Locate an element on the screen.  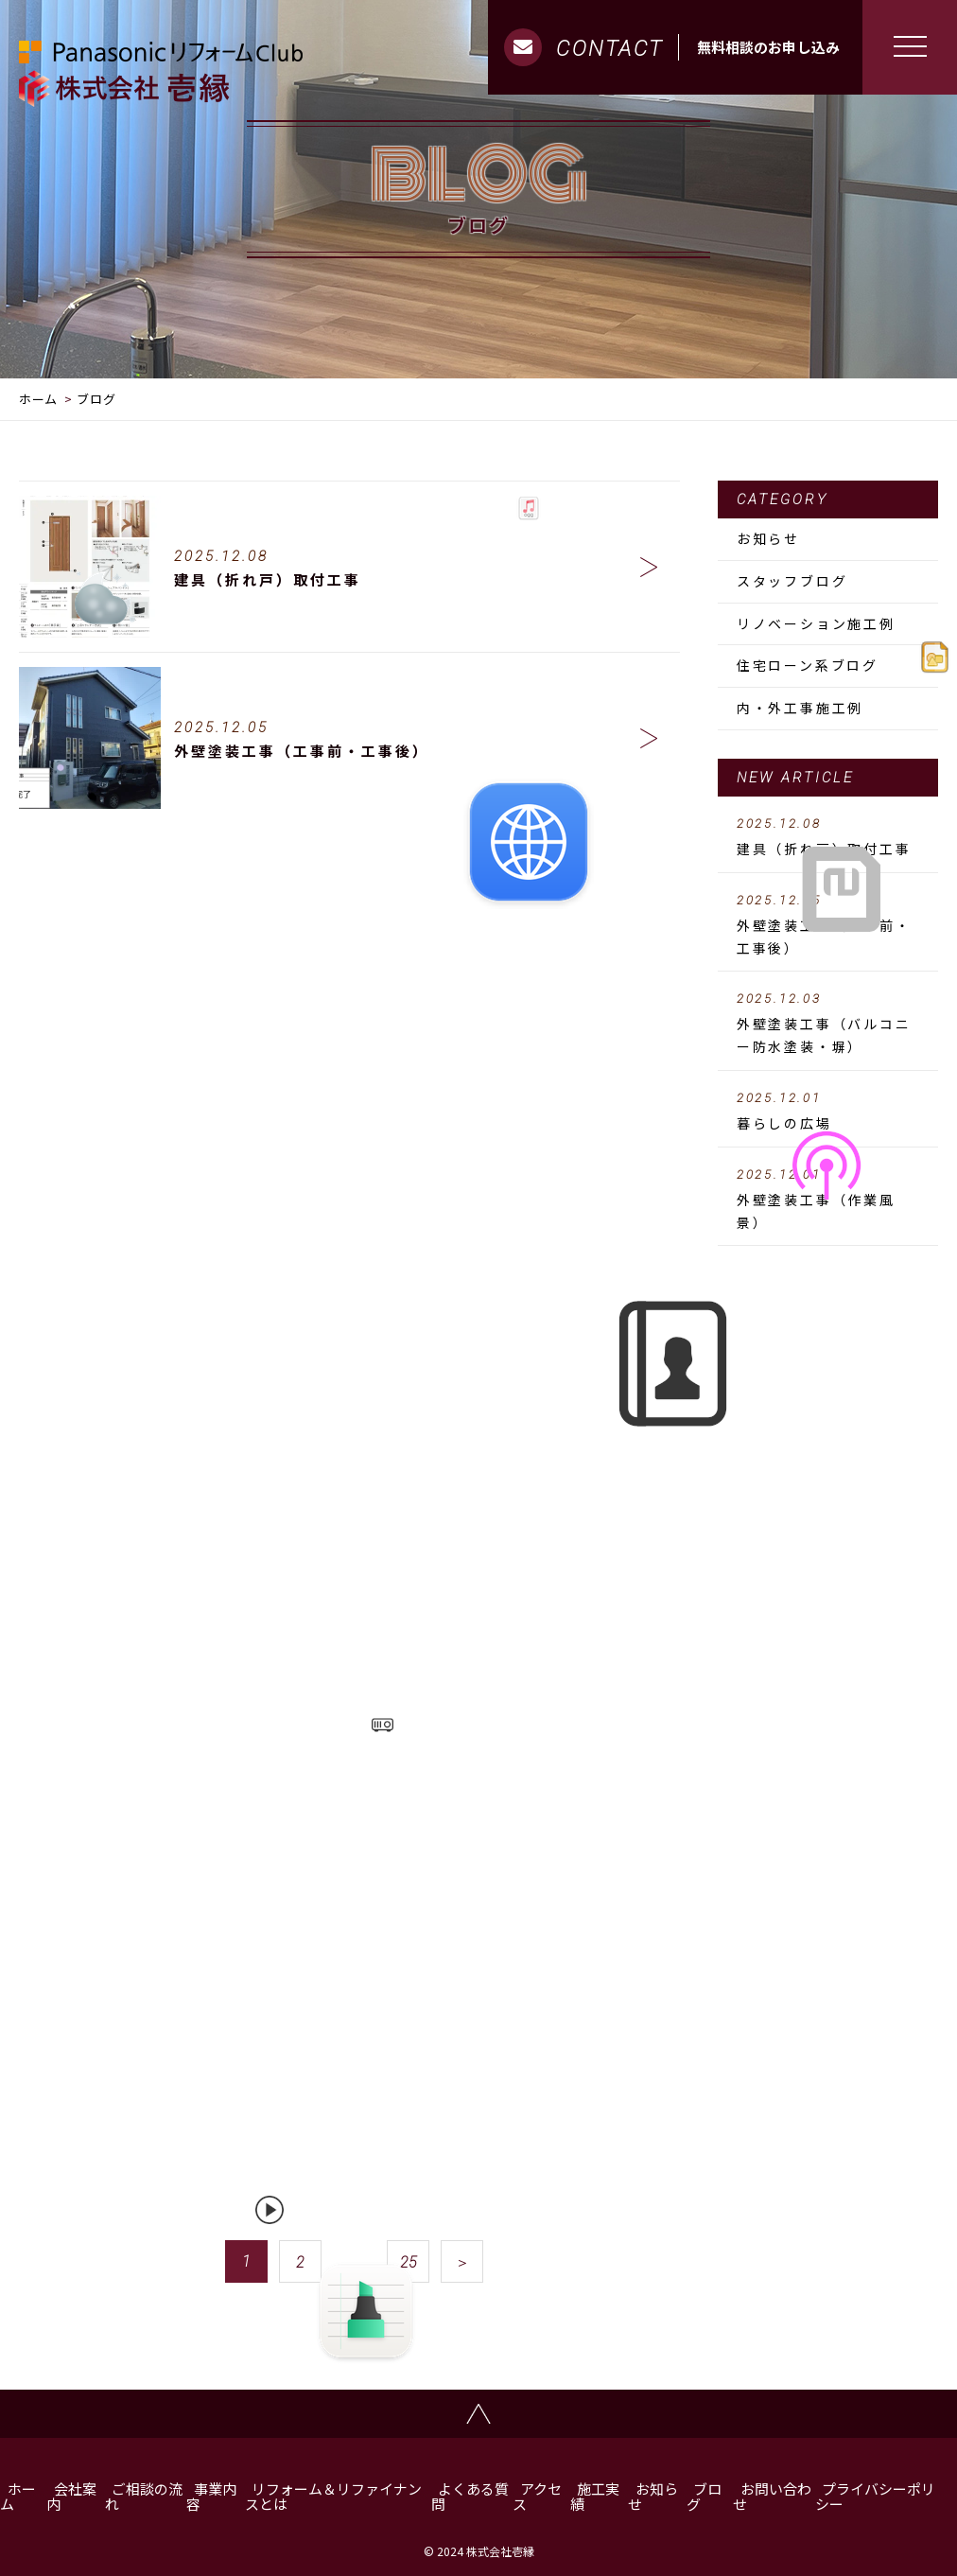
start or resume a process is located at coordinates (270, 2210).